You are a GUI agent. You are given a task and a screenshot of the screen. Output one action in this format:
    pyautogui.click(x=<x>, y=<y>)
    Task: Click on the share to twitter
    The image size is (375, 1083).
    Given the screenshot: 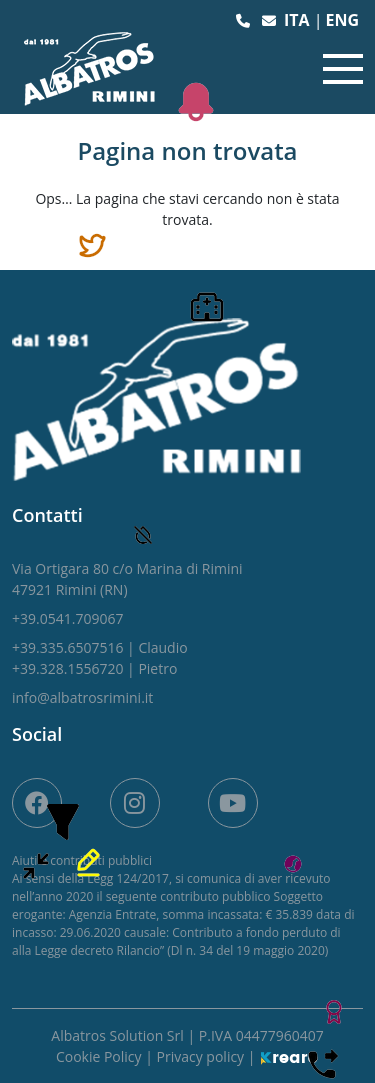 What is the action you would take?
    pyautogui.click(x=92, y=245)
    